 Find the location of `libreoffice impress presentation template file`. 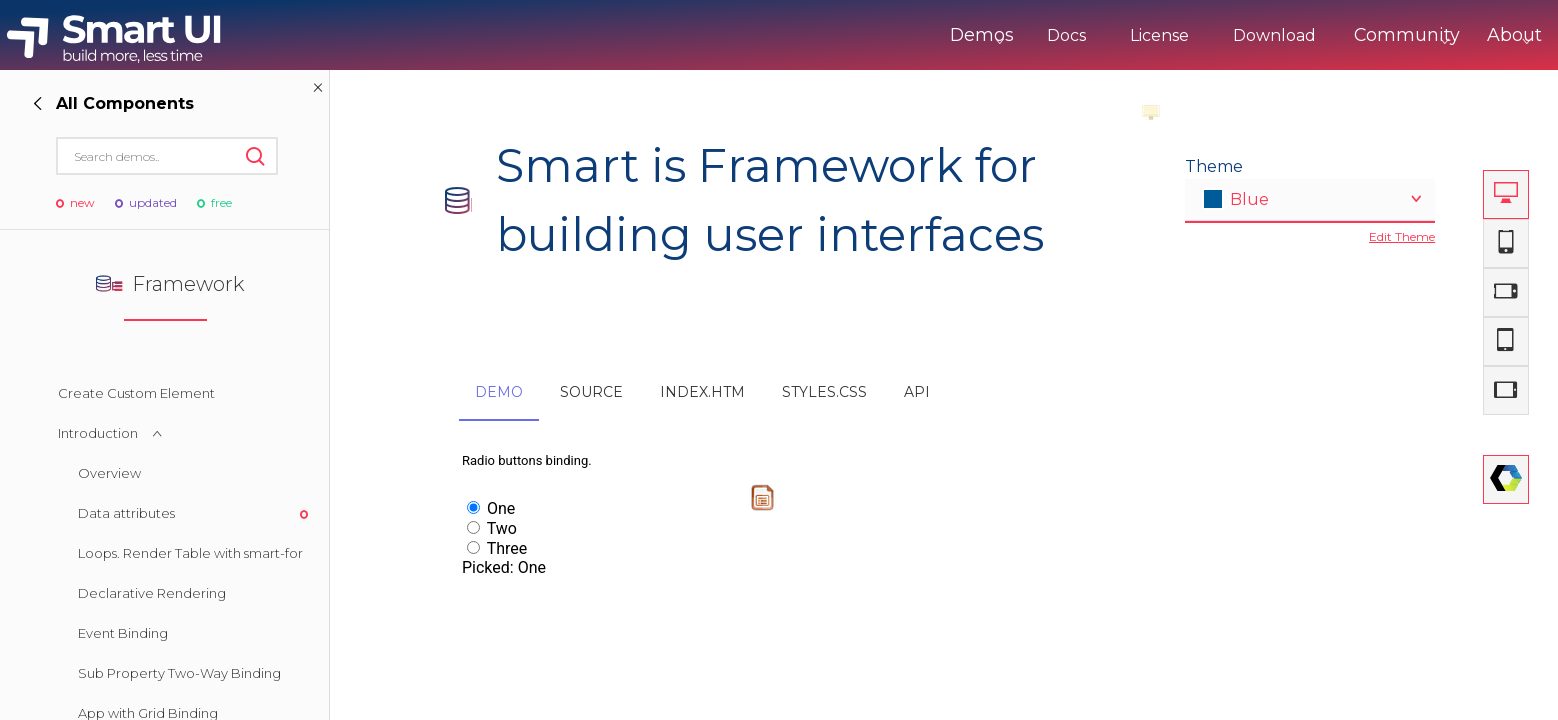

libreoffice impress presentation template file is located at coordinates (762, 497).